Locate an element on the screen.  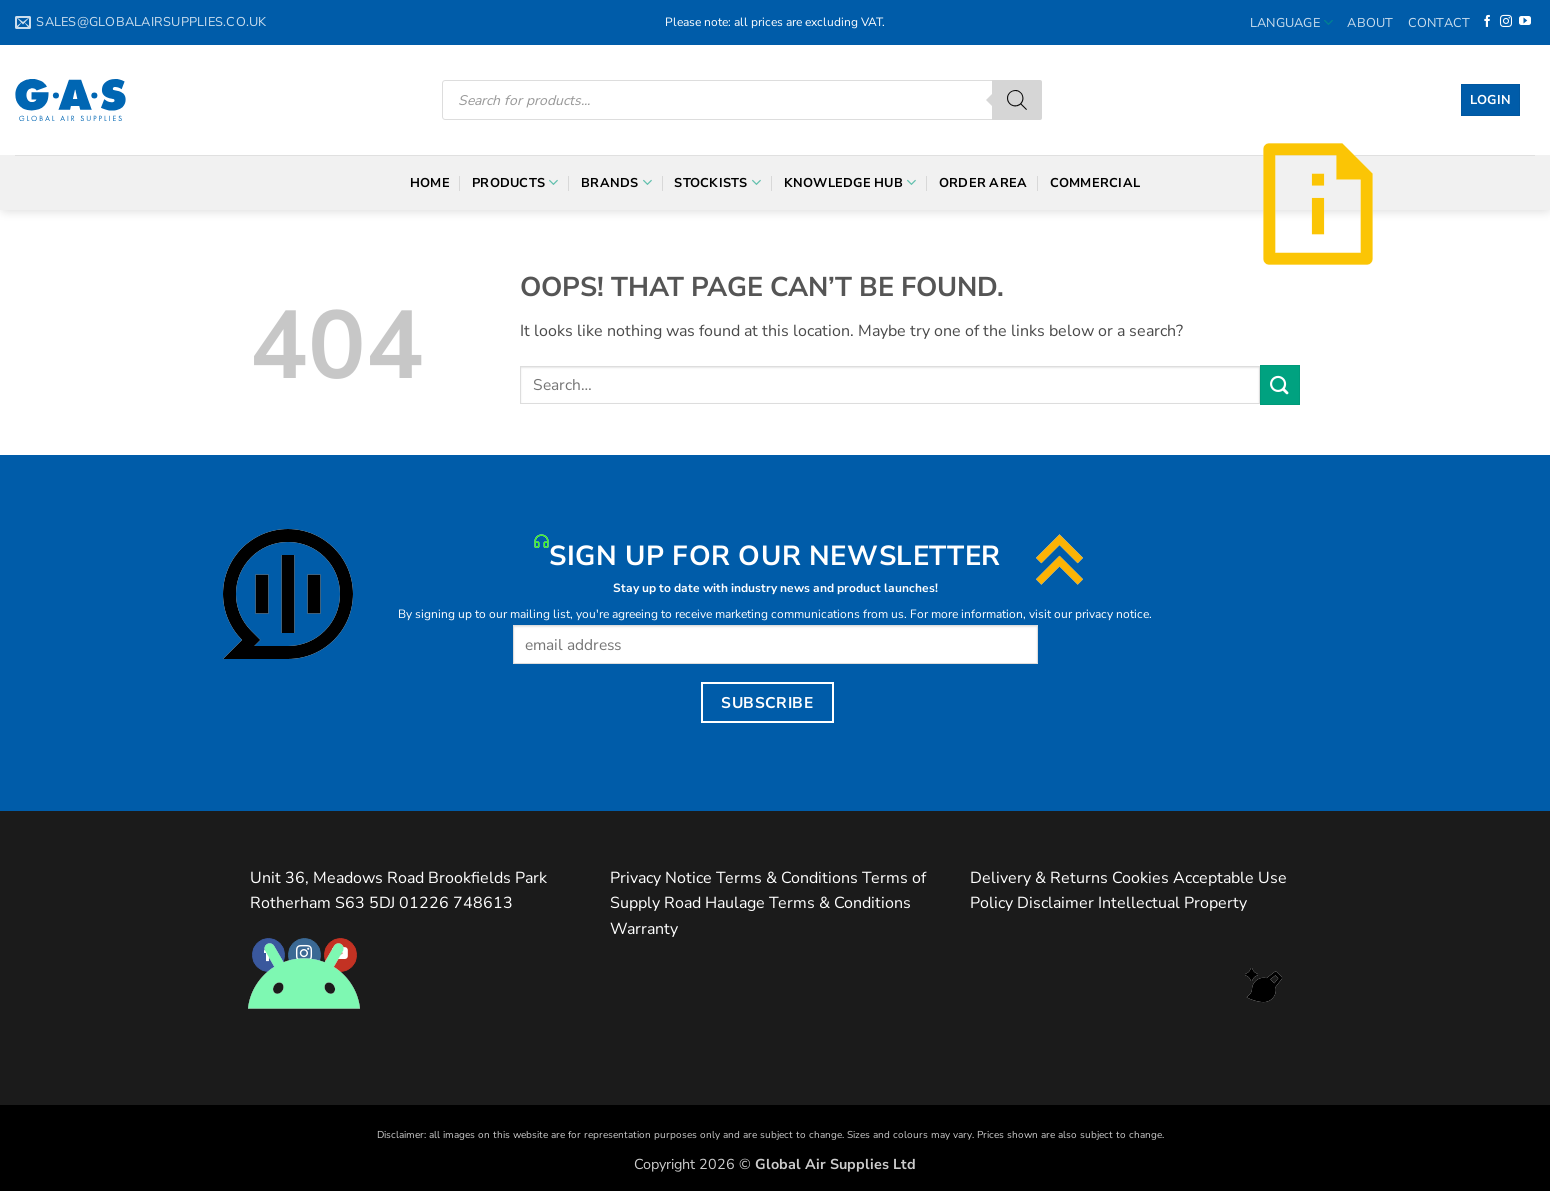
activate AI-powered brush or painting tool is located at coordinates (1264, 987).